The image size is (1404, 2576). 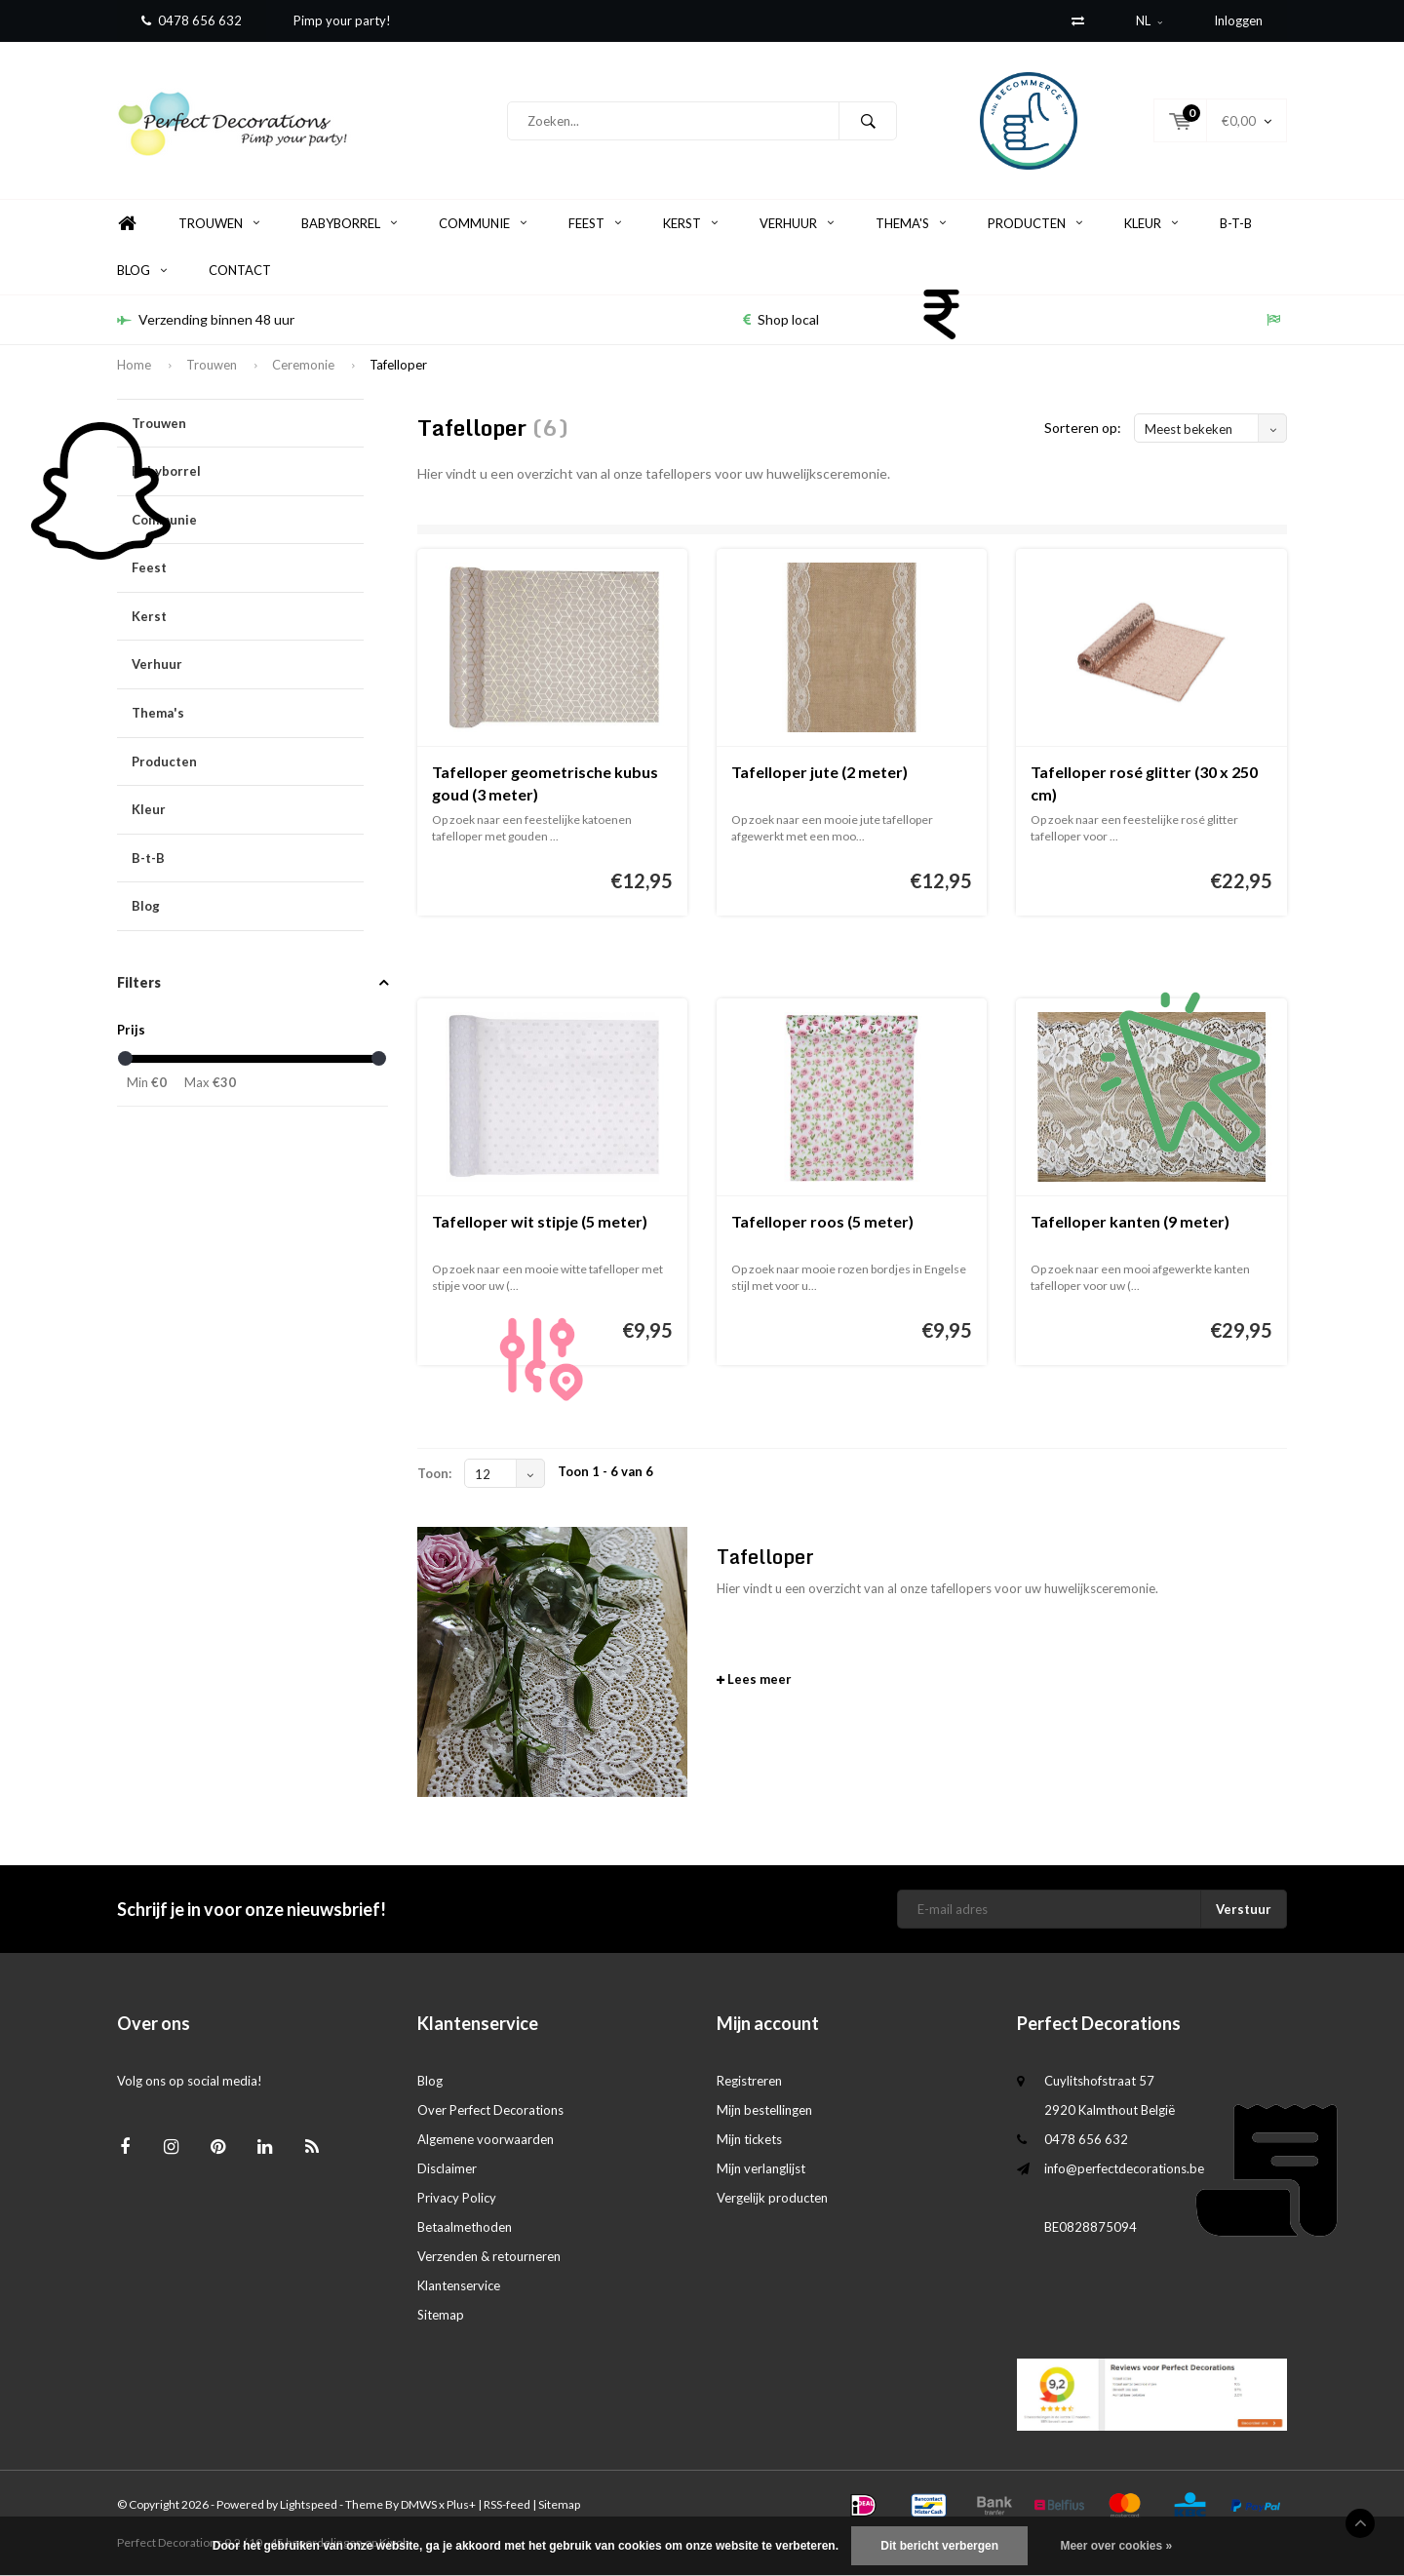 I want to click on view price in indian rupees, so click(x=941, y=314).